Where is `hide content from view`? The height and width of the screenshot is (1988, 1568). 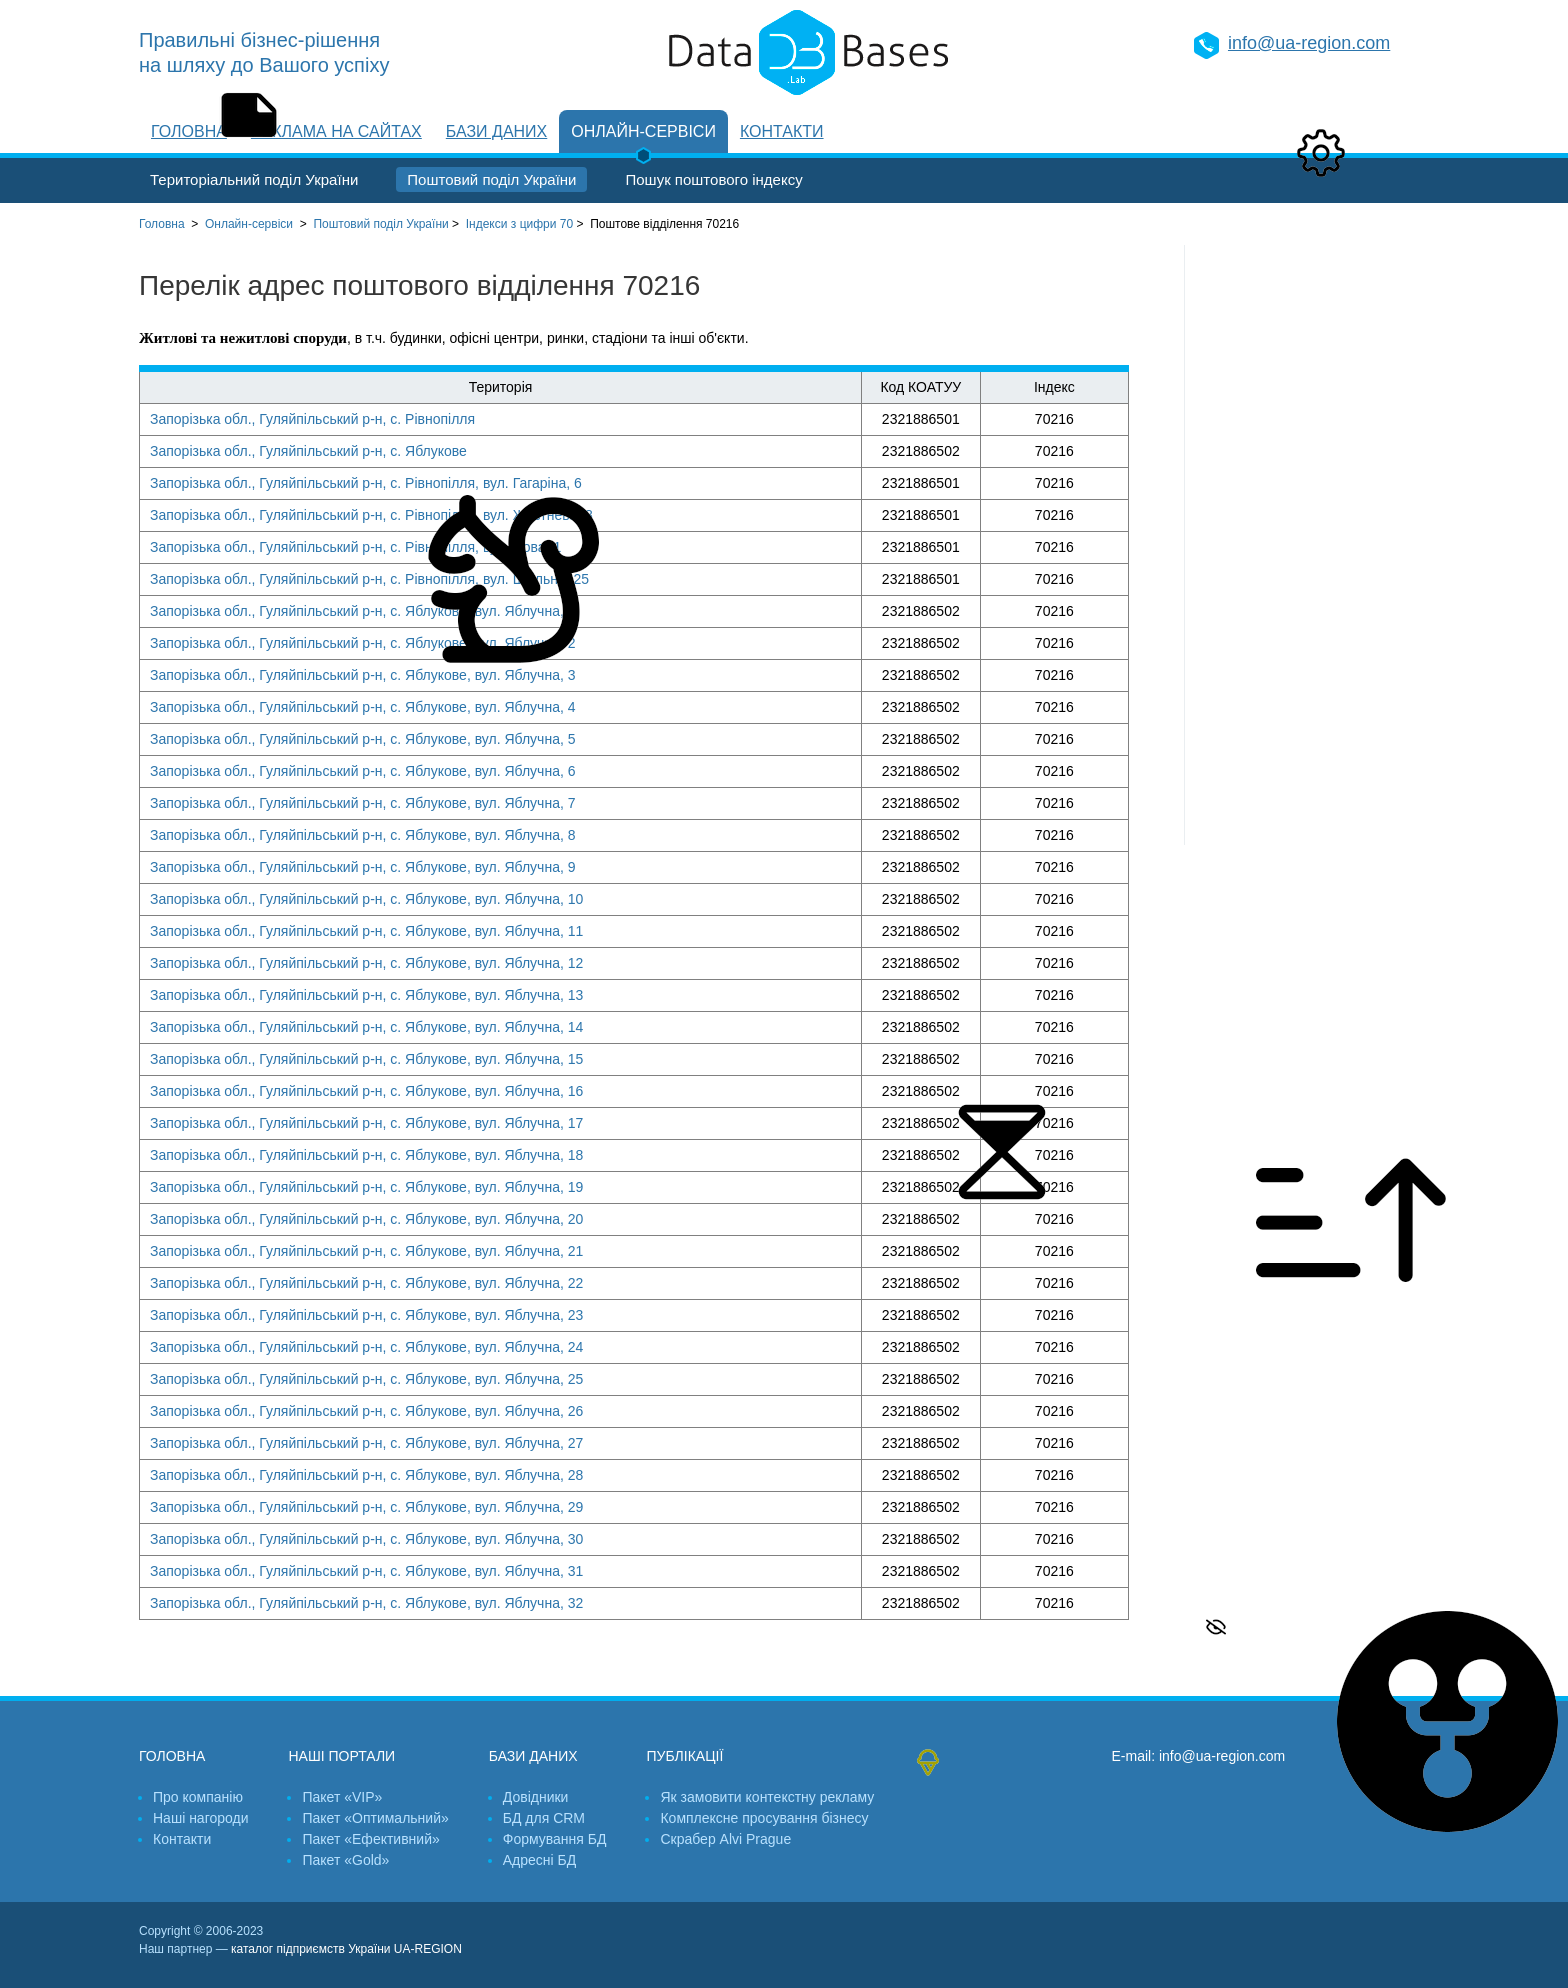
hide content from view is located at coordinates (1216, 1627).